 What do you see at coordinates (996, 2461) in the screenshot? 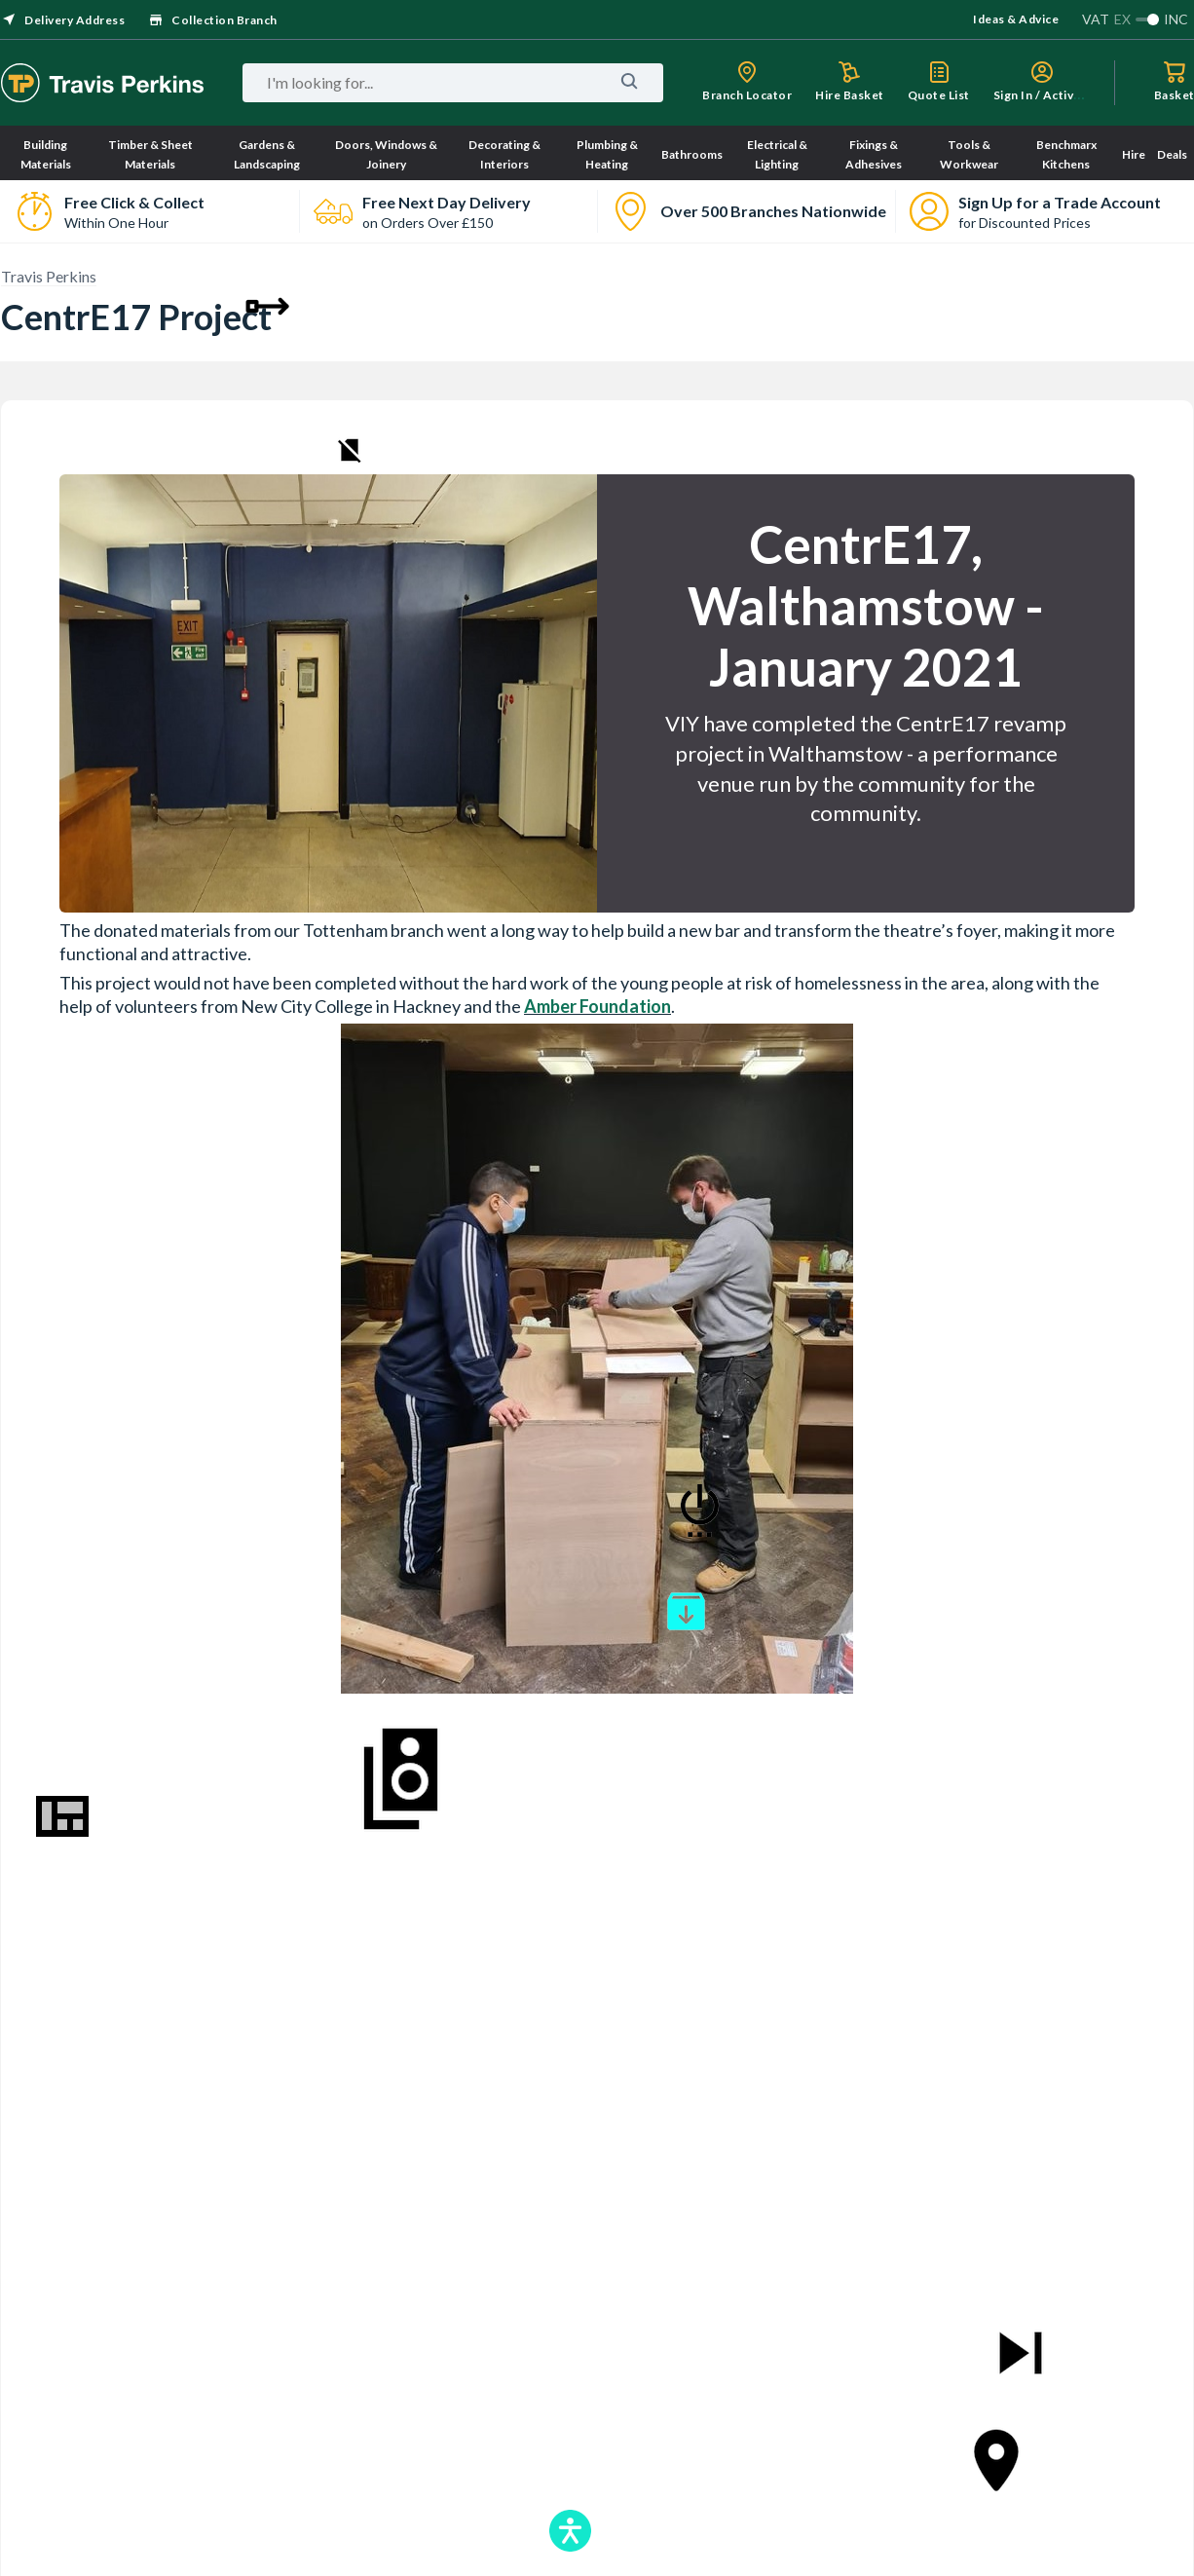
I see `view current location on map` at bounding box center [996, 2461].